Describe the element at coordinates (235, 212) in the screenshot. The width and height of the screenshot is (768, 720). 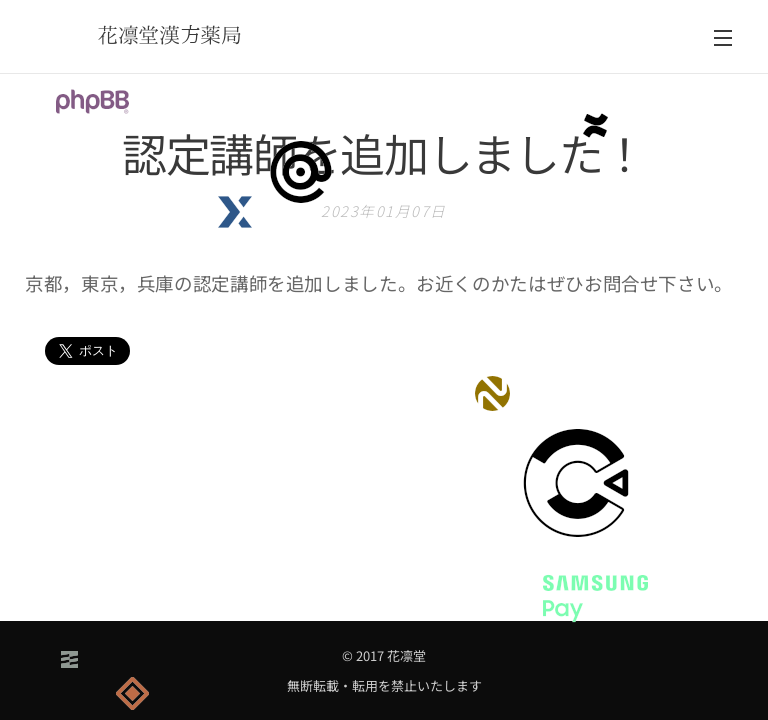
I see `visit experts exchange website` at that location.